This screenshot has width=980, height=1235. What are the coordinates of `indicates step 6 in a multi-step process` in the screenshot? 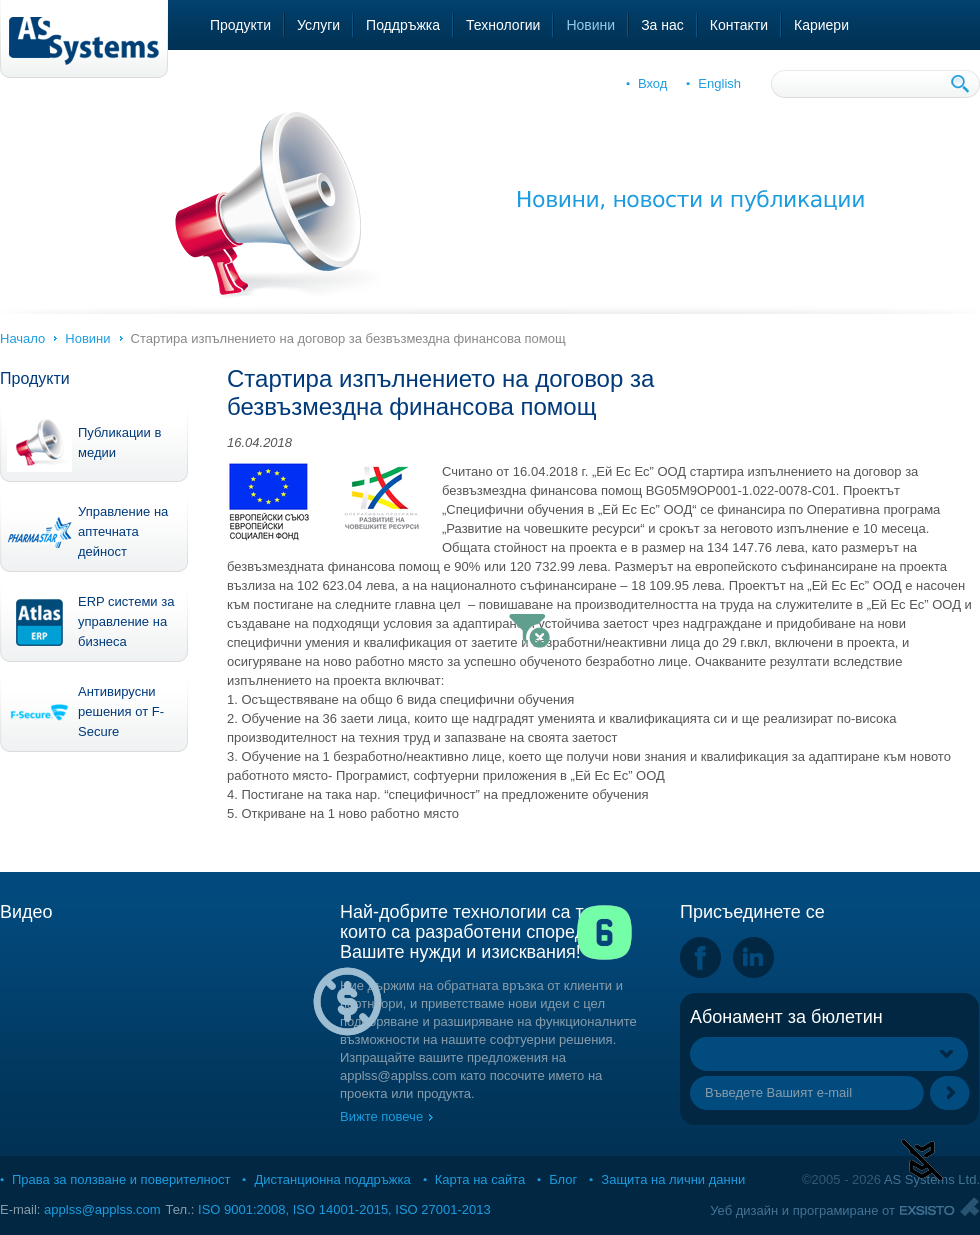 It's located at (604, 932).